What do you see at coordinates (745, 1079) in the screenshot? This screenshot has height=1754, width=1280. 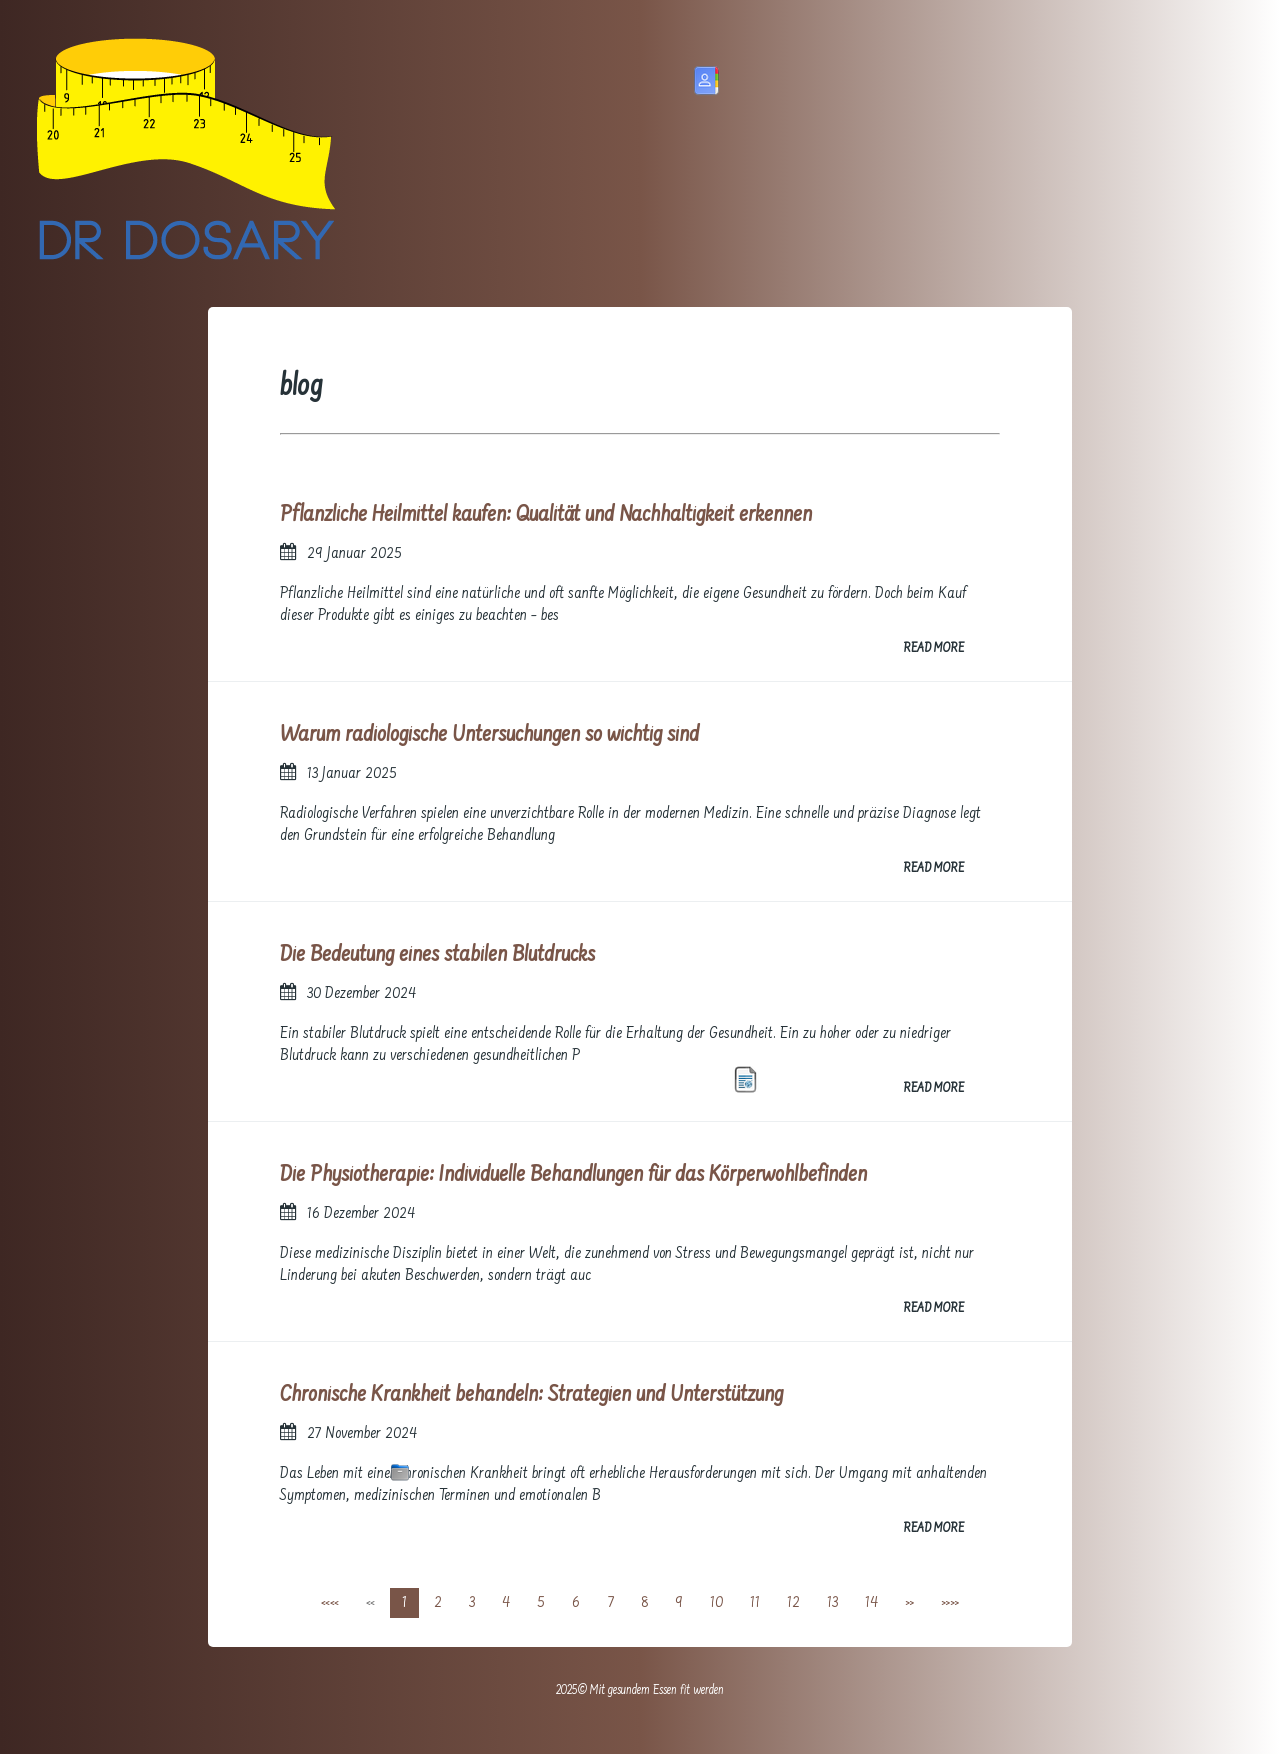 I see `libreoffice web document file type` at bounding box center [745, 1079].